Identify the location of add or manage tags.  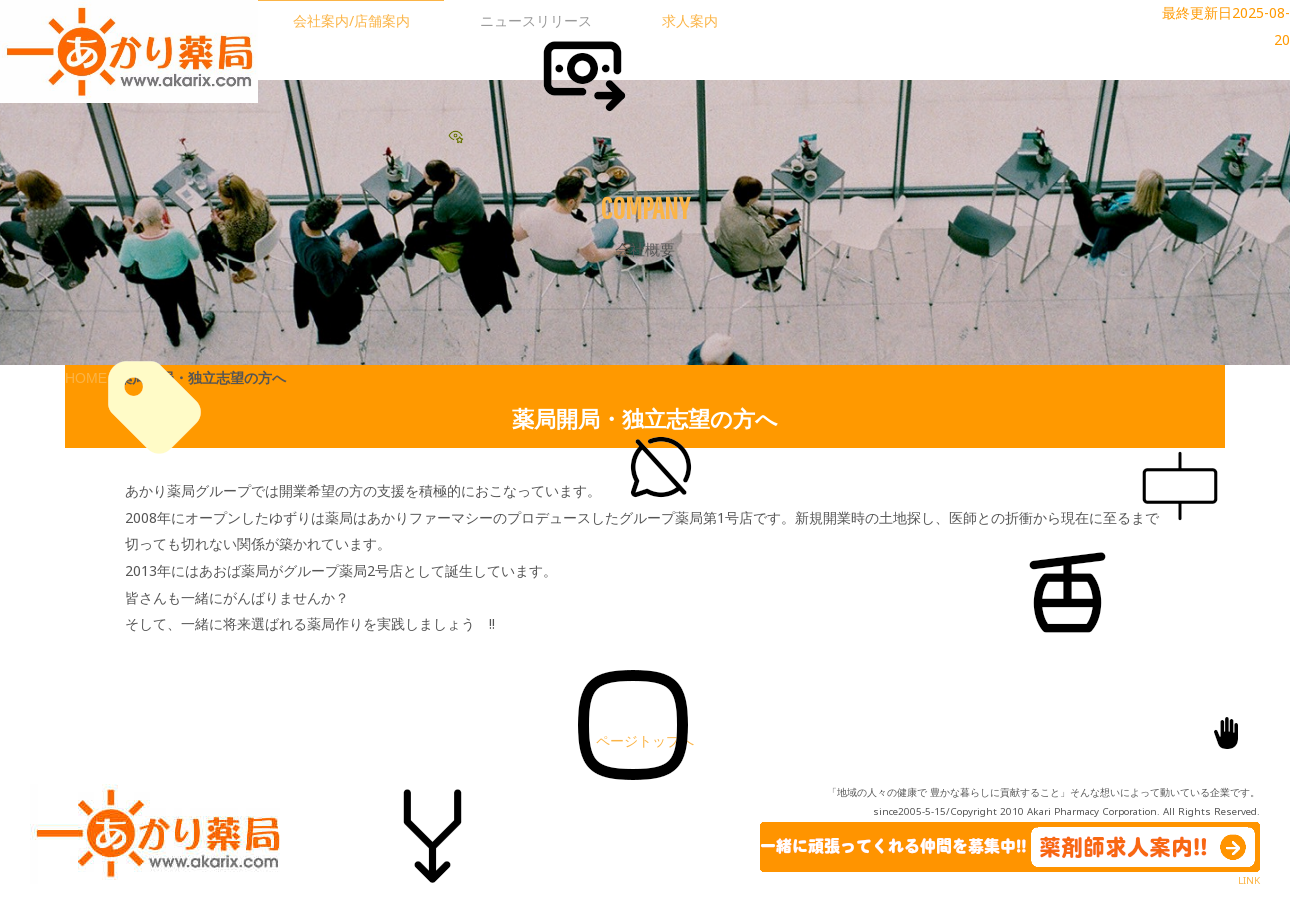
(154, 407).